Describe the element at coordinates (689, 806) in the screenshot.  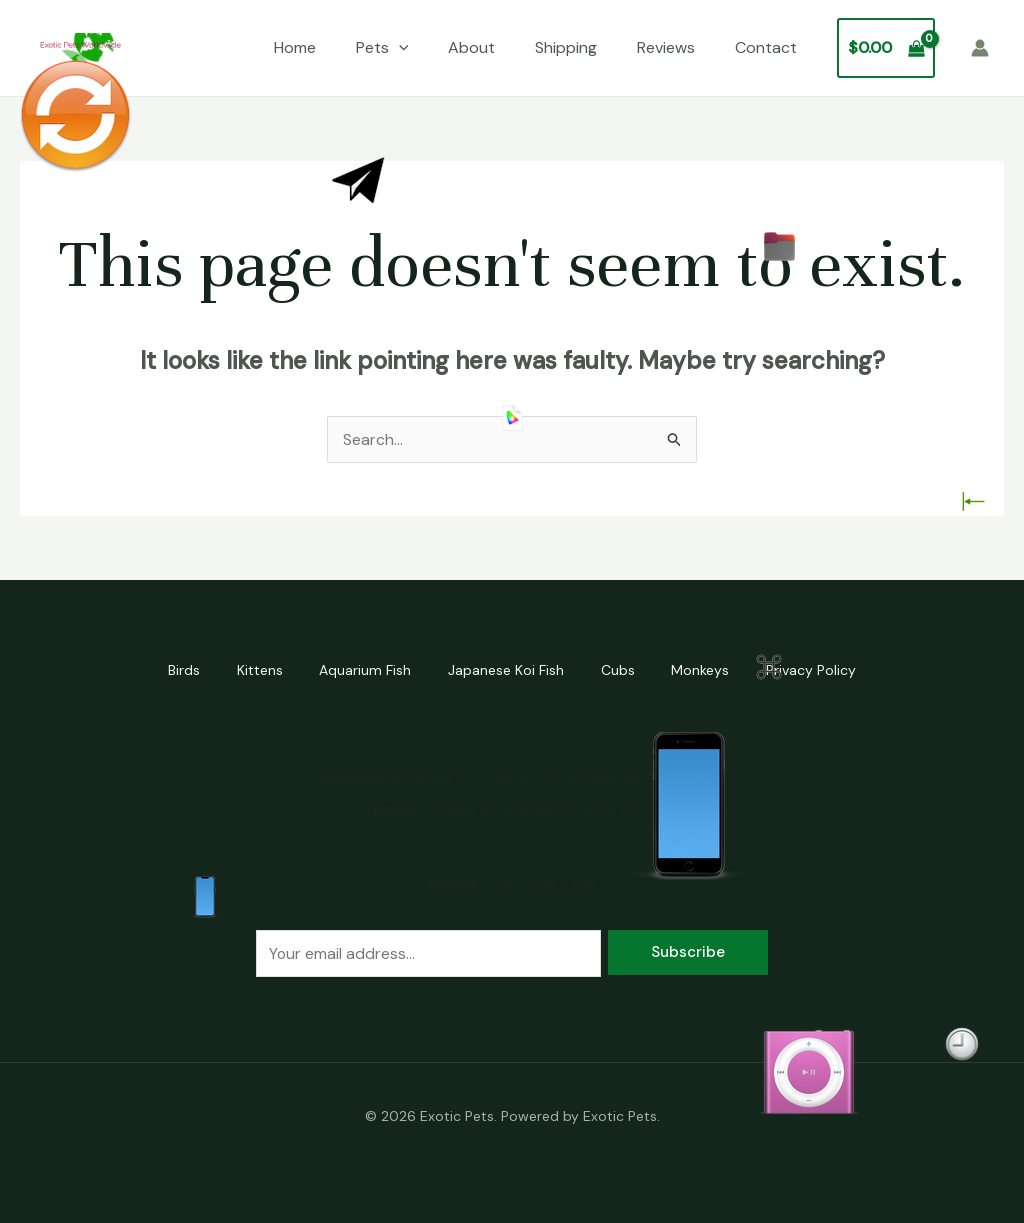
I see `indicates a connected iPhone device` at that location.